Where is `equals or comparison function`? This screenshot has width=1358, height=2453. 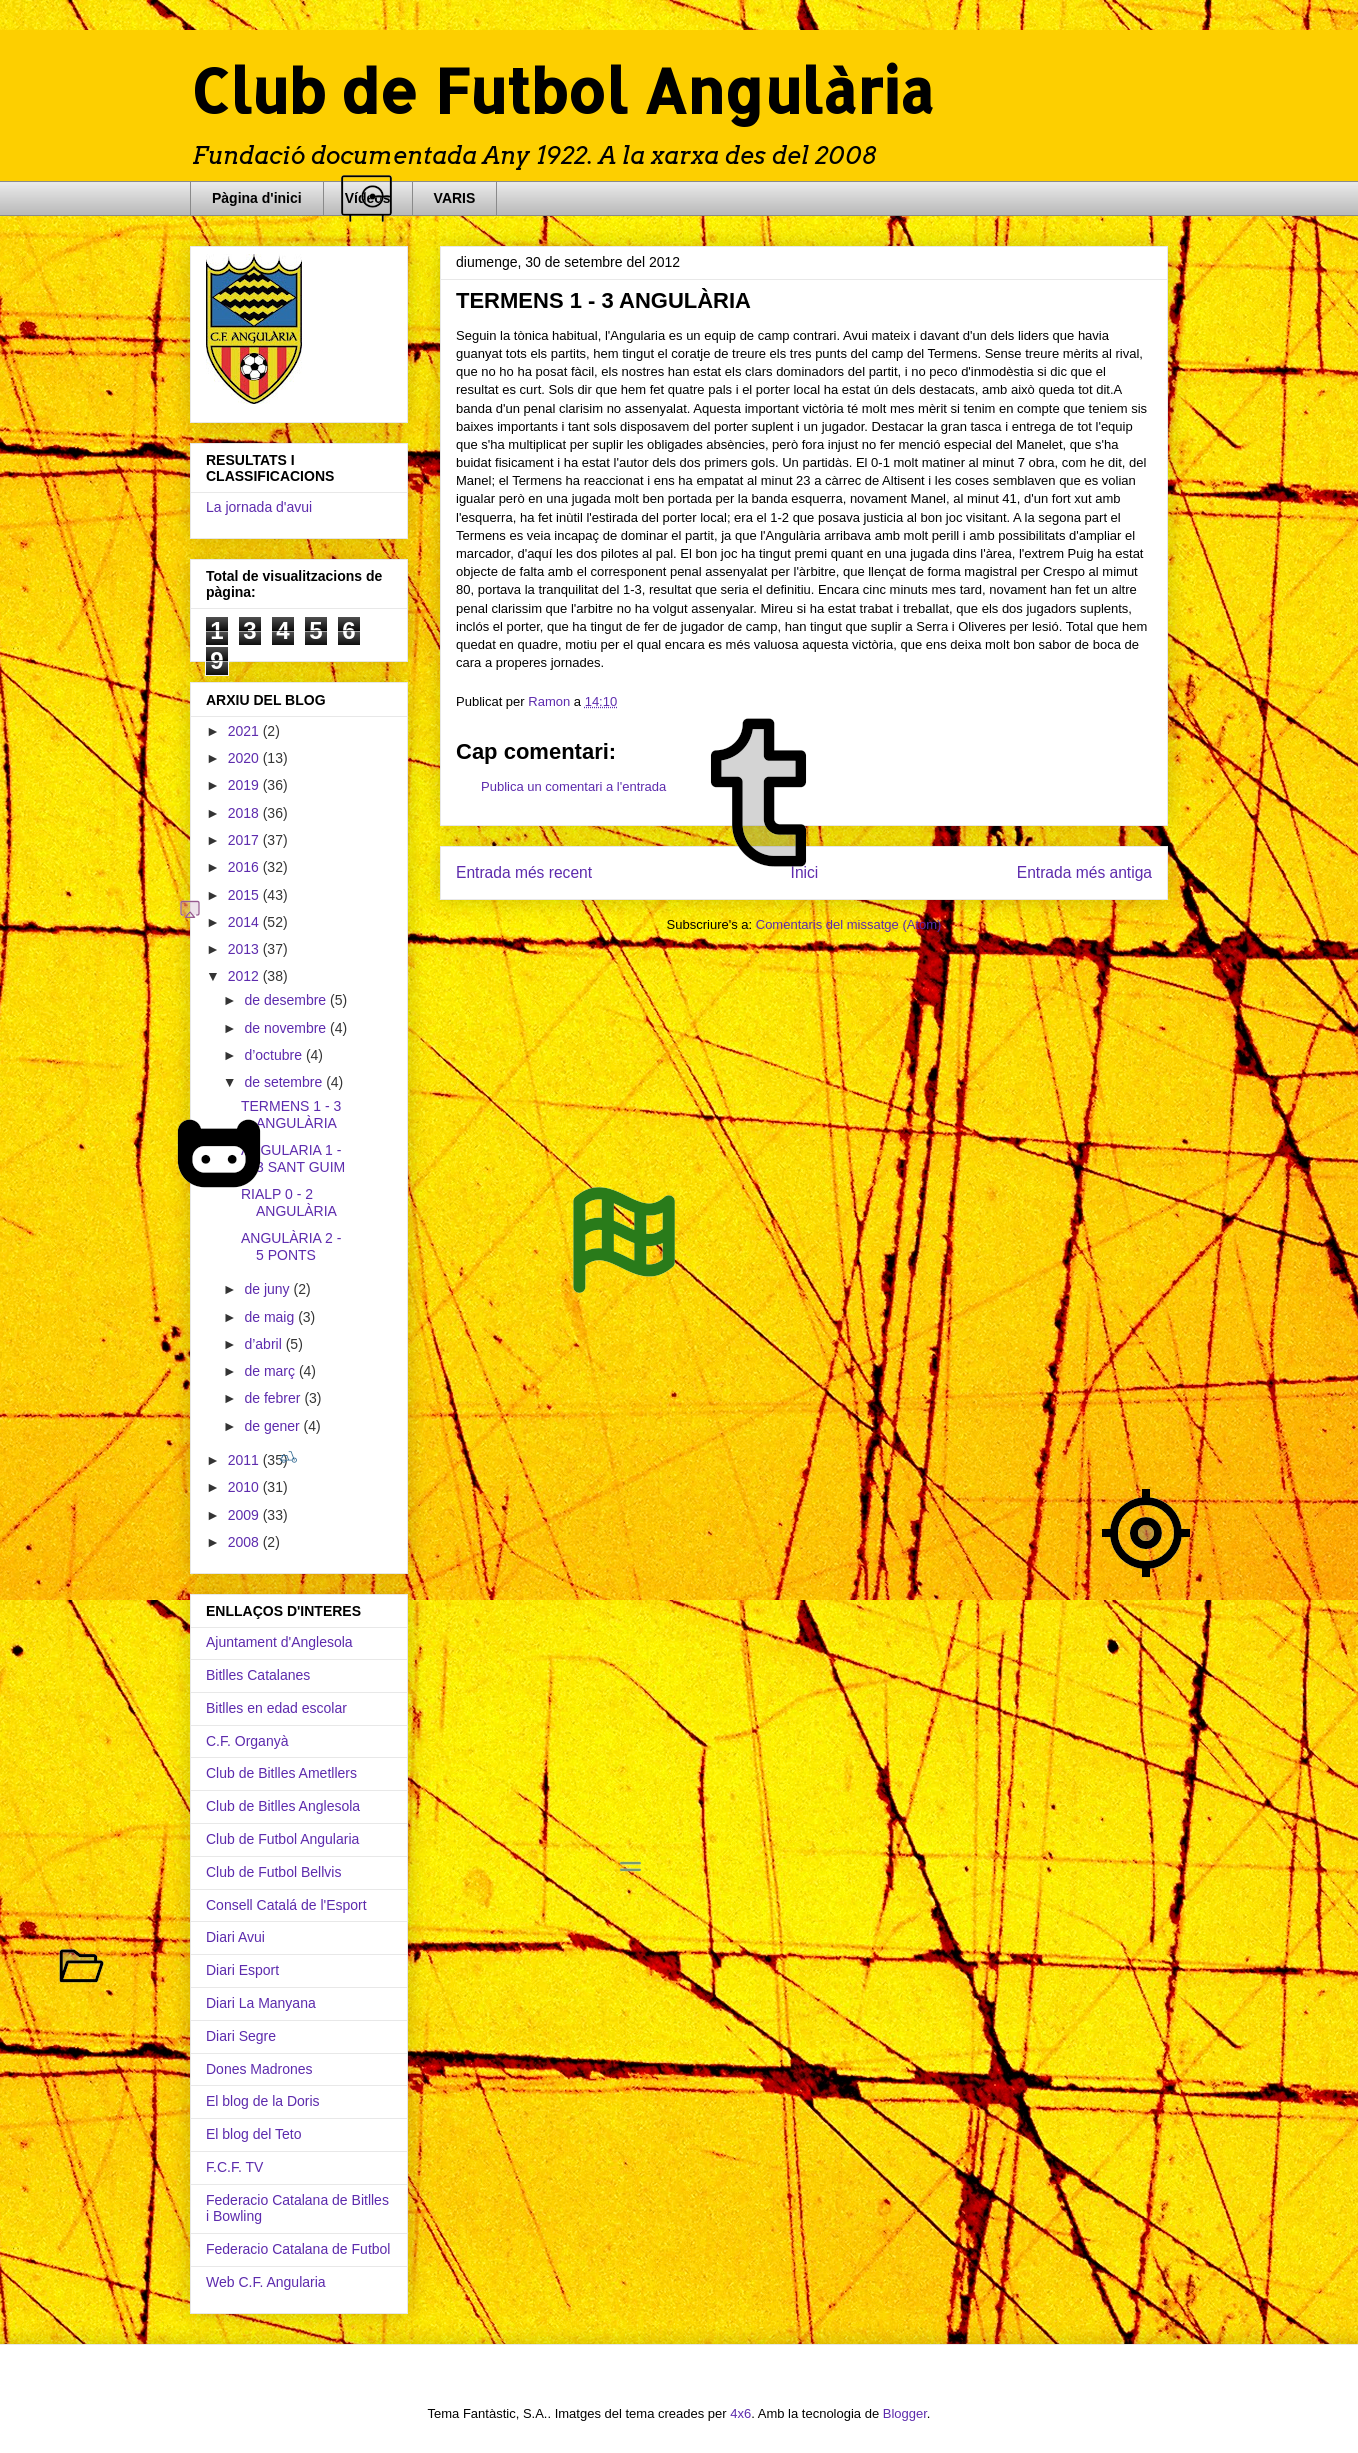
equals or comparison function is located at coordinates (630, 1866).